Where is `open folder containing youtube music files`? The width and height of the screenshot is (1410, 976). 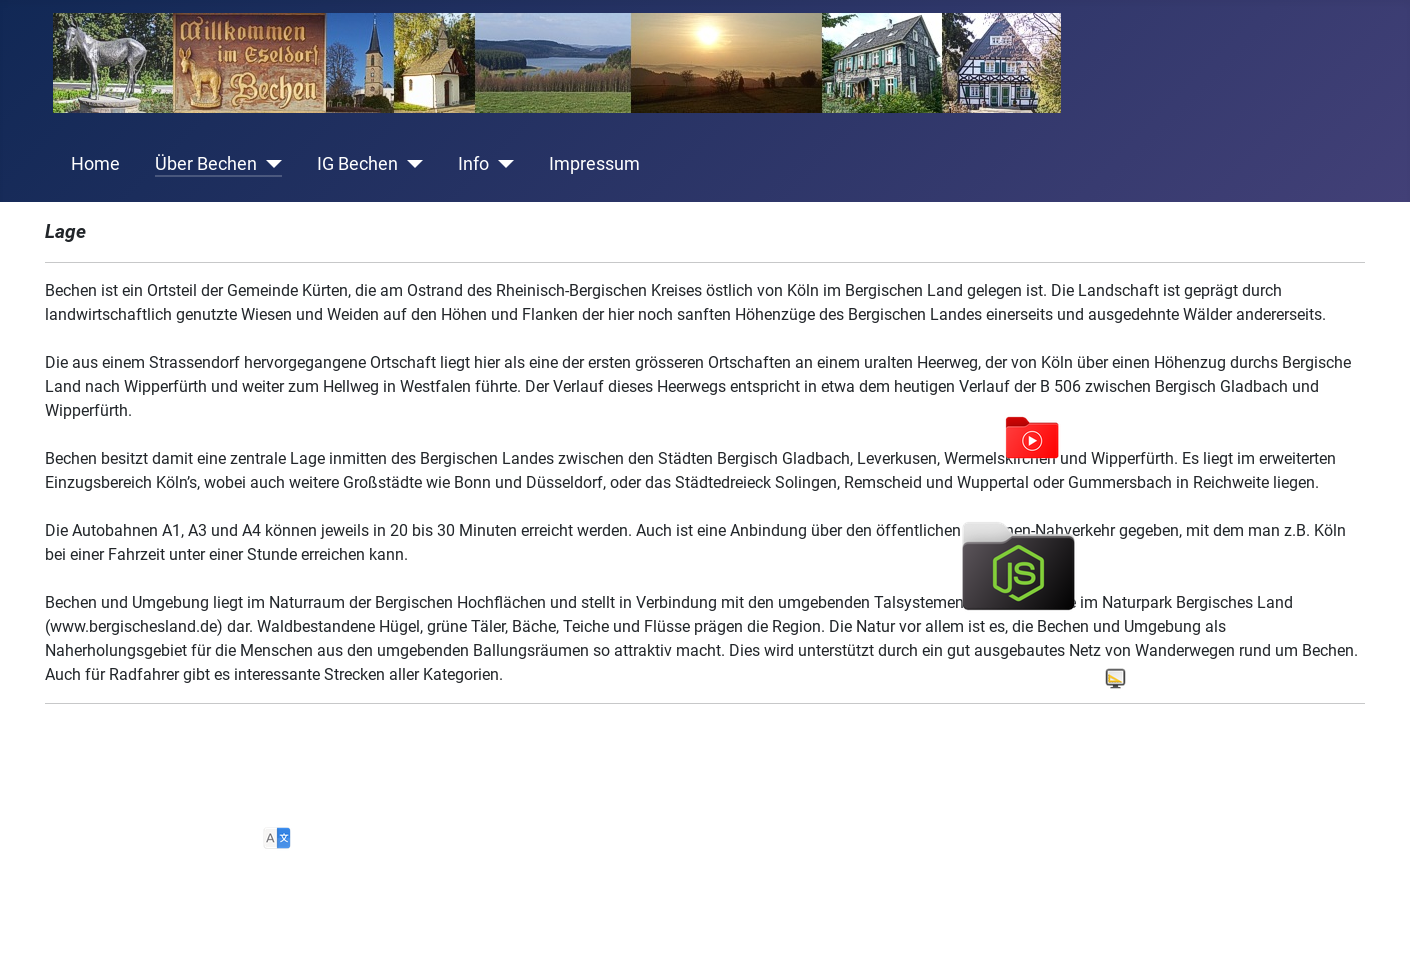 open folder containing youtube music files is located at coordinates (1032, 439).